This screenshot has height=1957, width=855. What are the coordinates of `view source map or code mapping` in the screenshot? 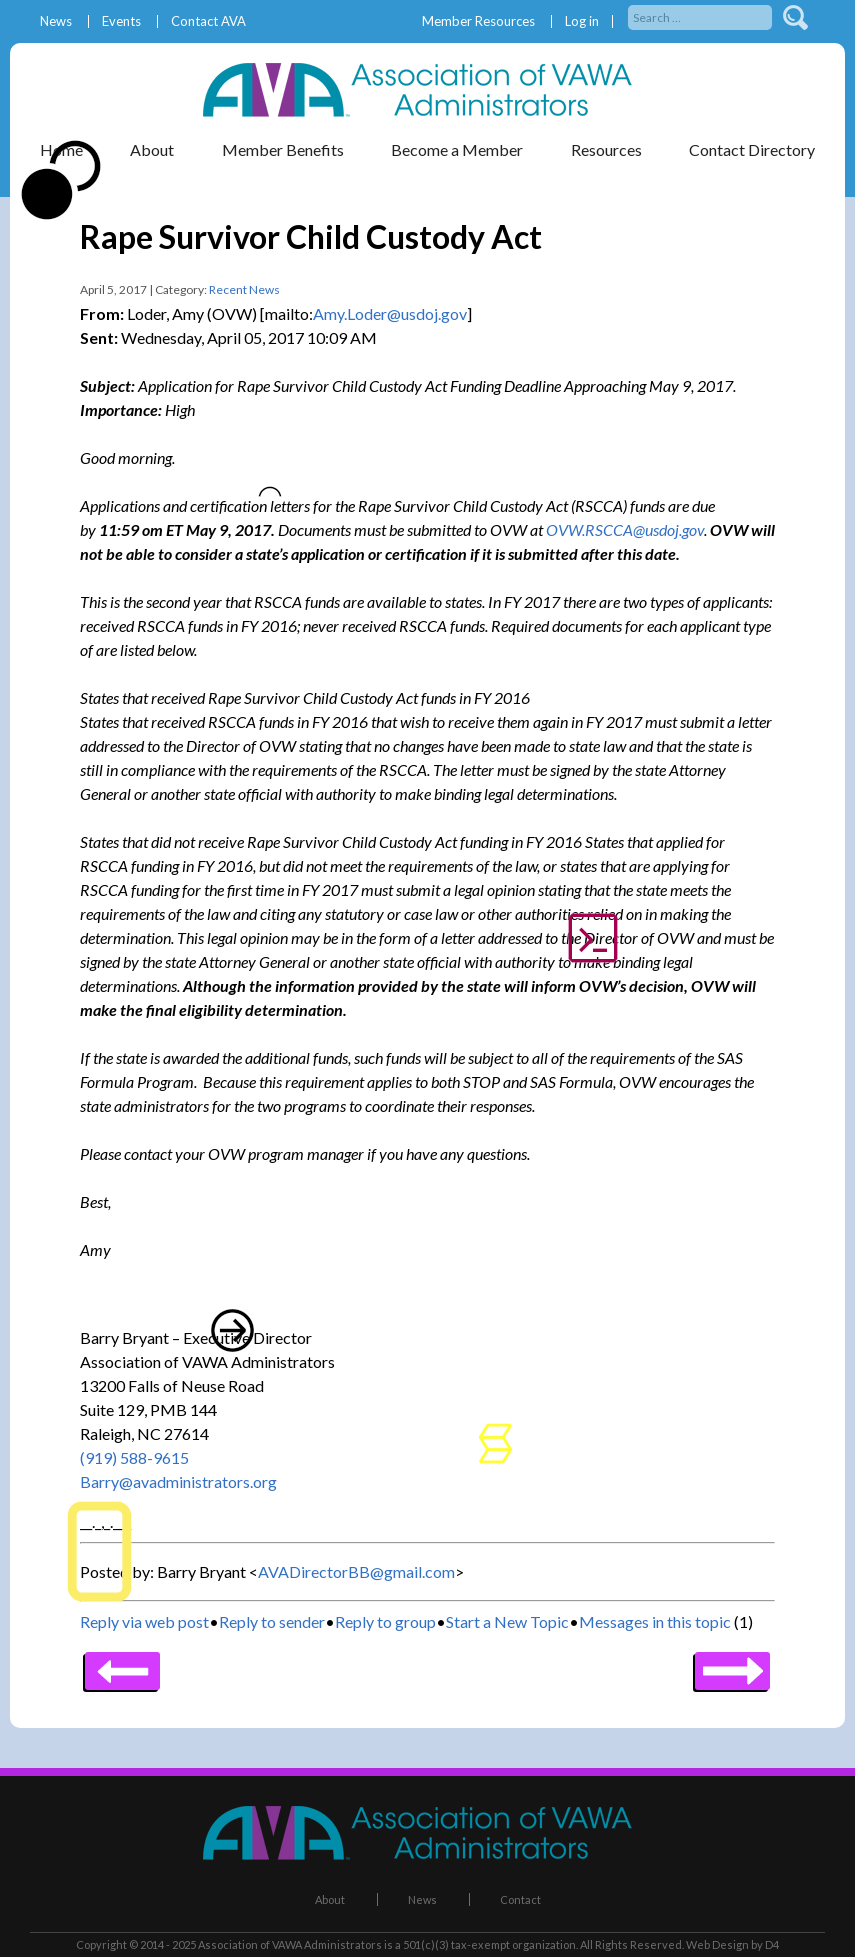 It's located at (495, 1443).